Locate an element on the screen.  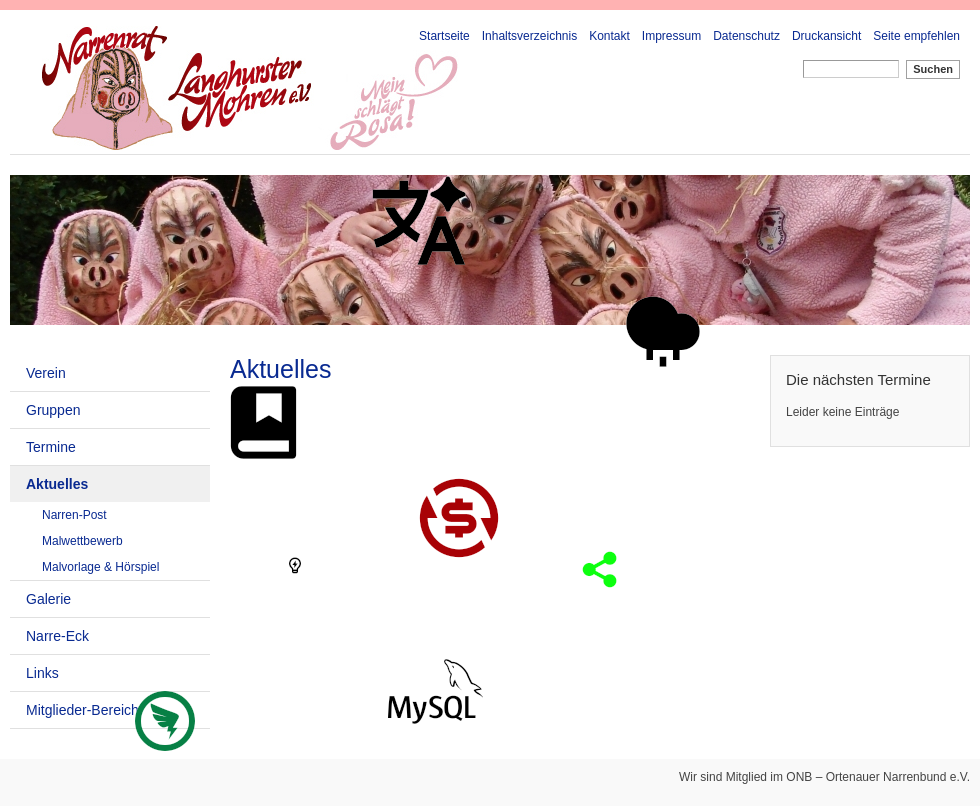
indicates a new idea or inspiration is located at coordinates (295, 565).